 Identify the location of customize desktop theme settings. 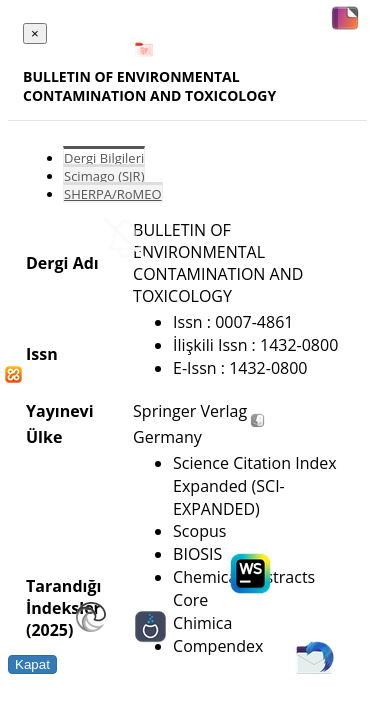
(345, 18).